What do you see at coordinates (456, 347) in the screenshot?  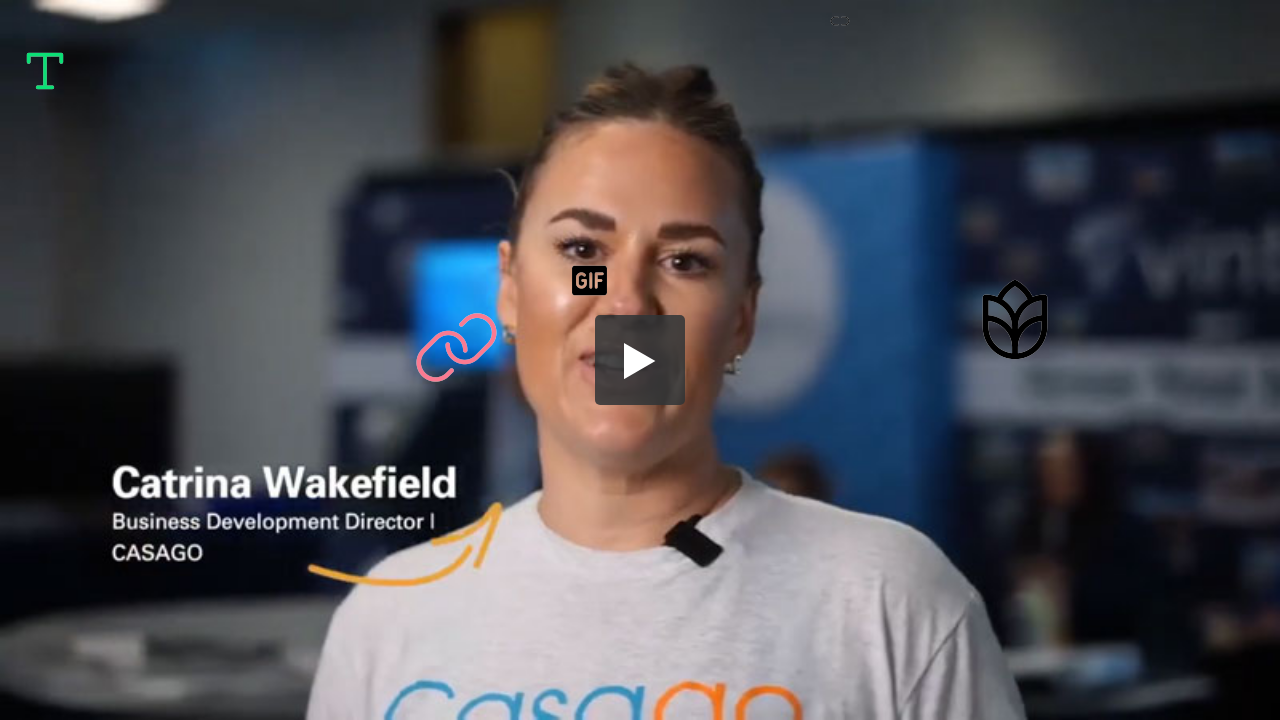 I see `copy or share a link` at bounding box center [456, 347].